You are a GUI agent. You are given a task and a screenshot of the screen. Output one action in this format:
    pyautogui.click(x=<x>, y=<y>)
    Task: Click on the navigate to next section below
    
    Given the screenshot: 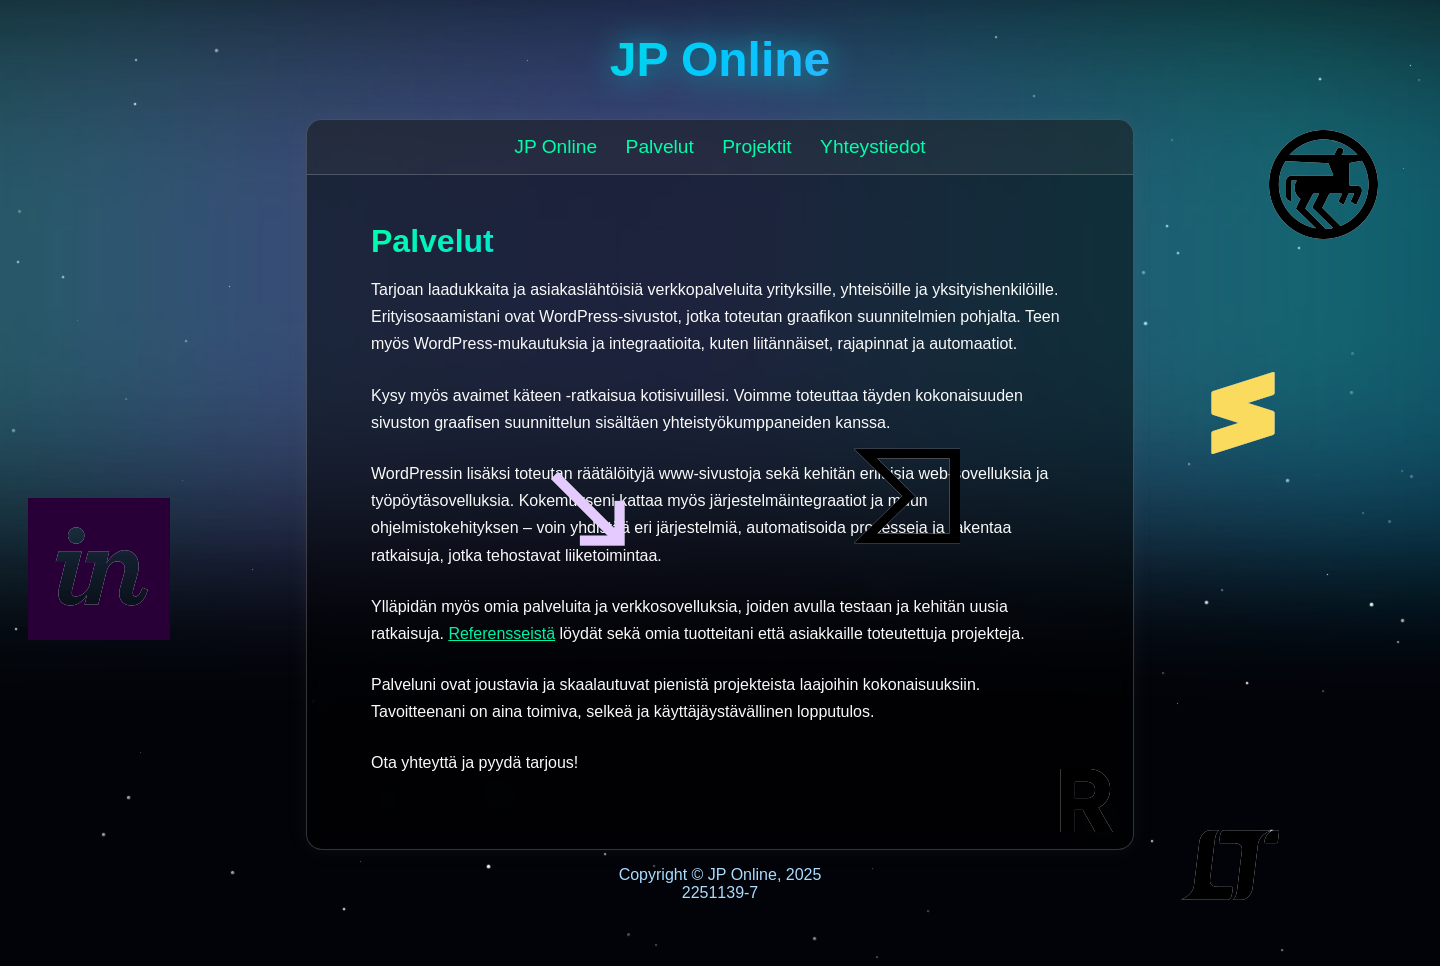 What is the action you would take?
    pyautogui.click(x=589, y=510)
    